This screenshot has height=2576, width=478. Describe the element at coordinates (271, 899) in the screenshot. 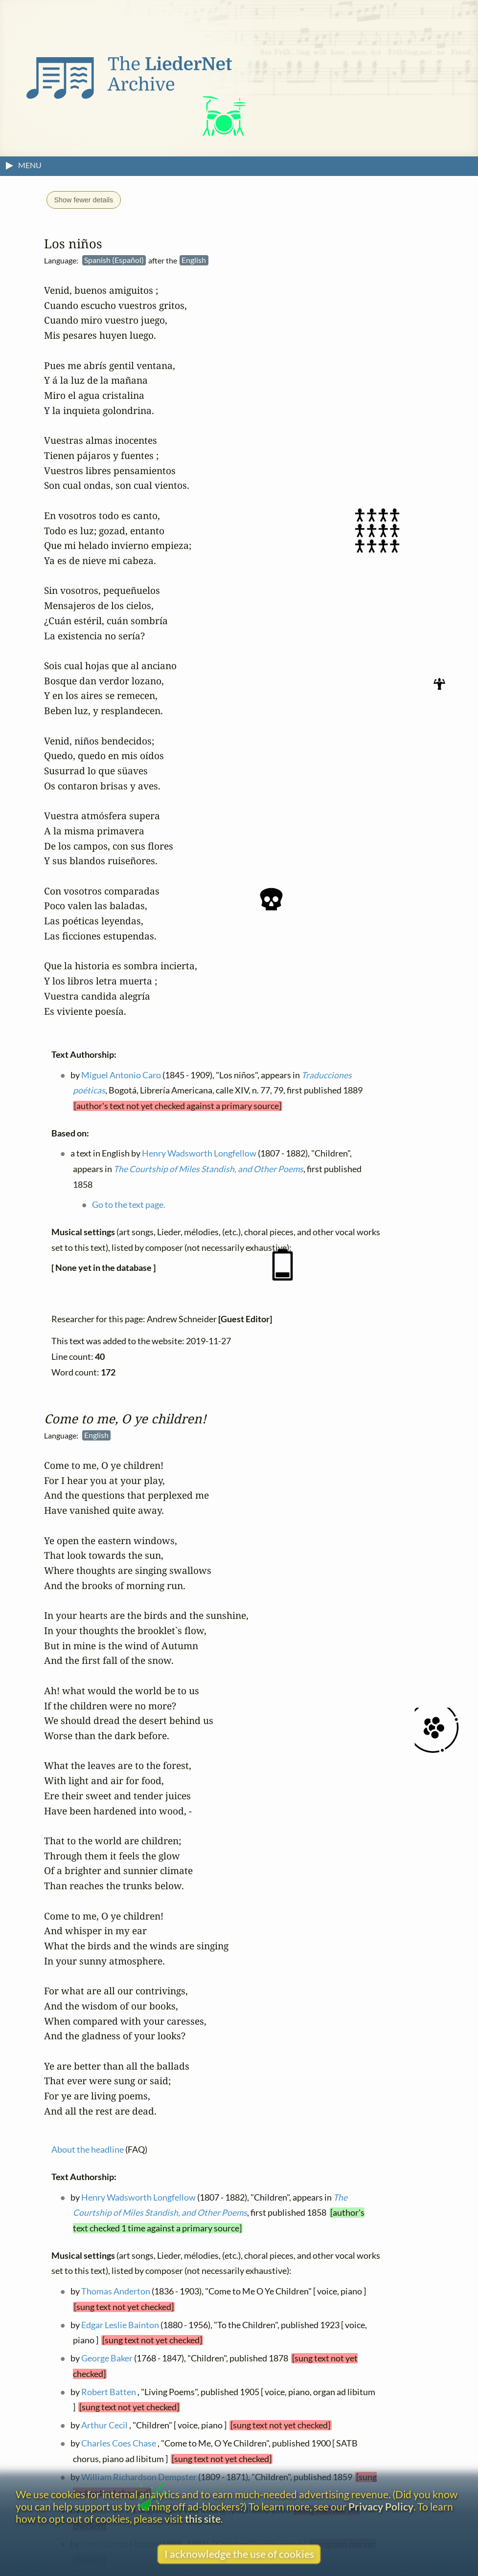

I see `indicates player death or game over state` at that location.